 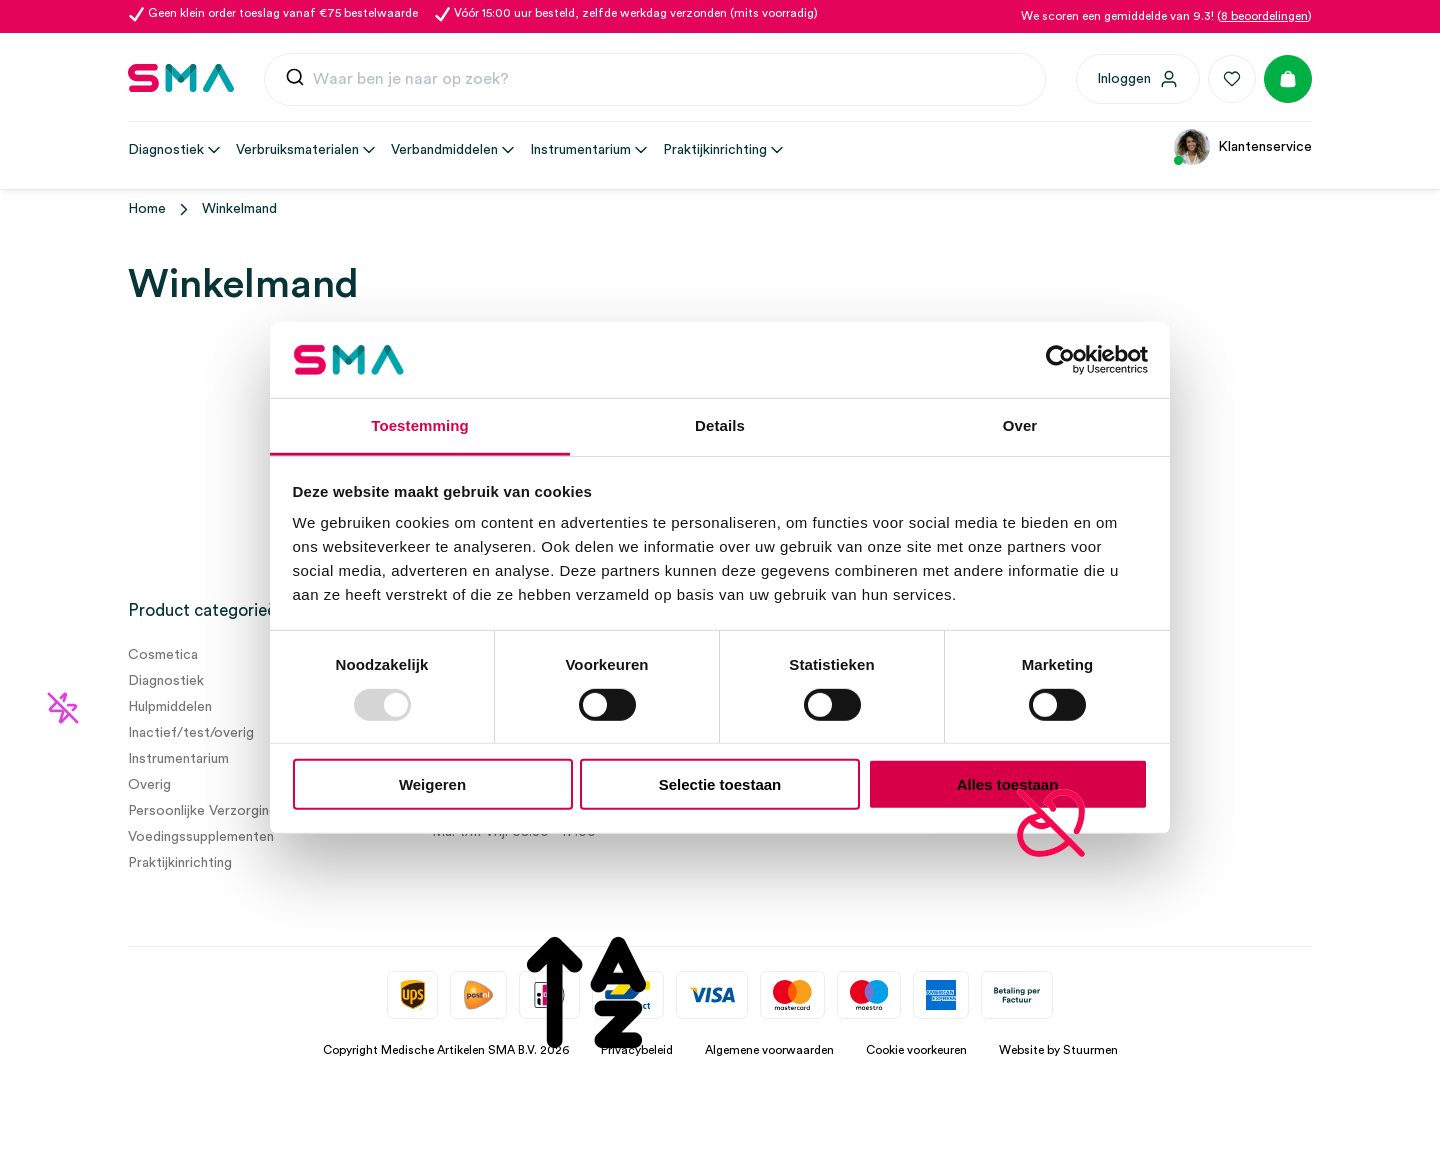 What do you see at coordinates (586, 992) in the screenshot?
I see `sort alphabetically A to Z` at bounding box center [586, 992].